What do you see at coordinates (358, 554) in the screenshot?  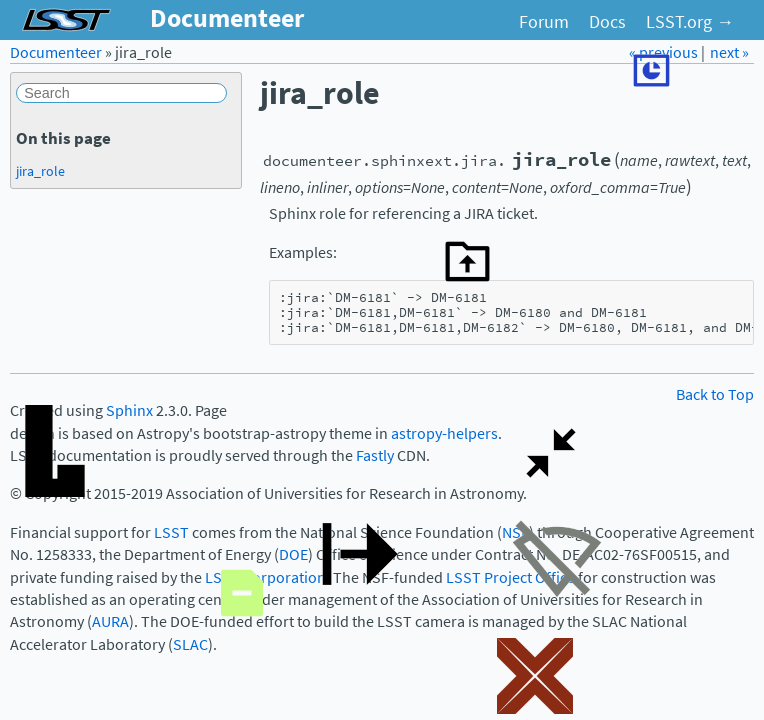 I see `expand content to the right` at bounding box center [358, 554].